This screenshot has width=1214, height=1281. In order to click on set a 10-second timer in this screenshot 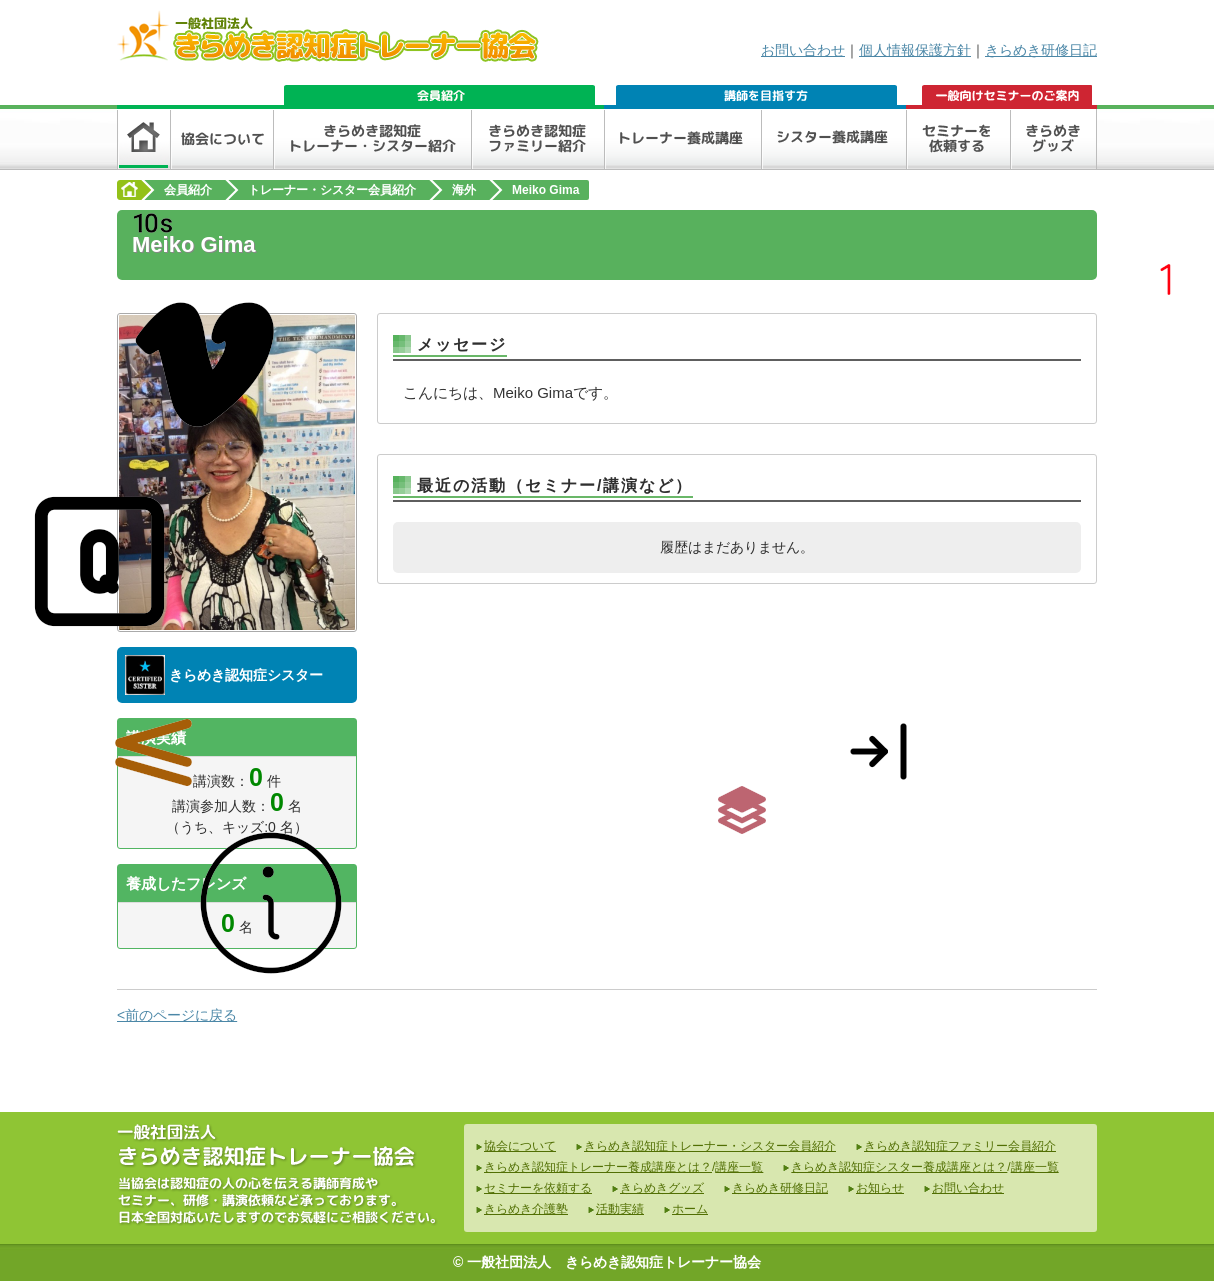, I will do `click(153, 223)`.